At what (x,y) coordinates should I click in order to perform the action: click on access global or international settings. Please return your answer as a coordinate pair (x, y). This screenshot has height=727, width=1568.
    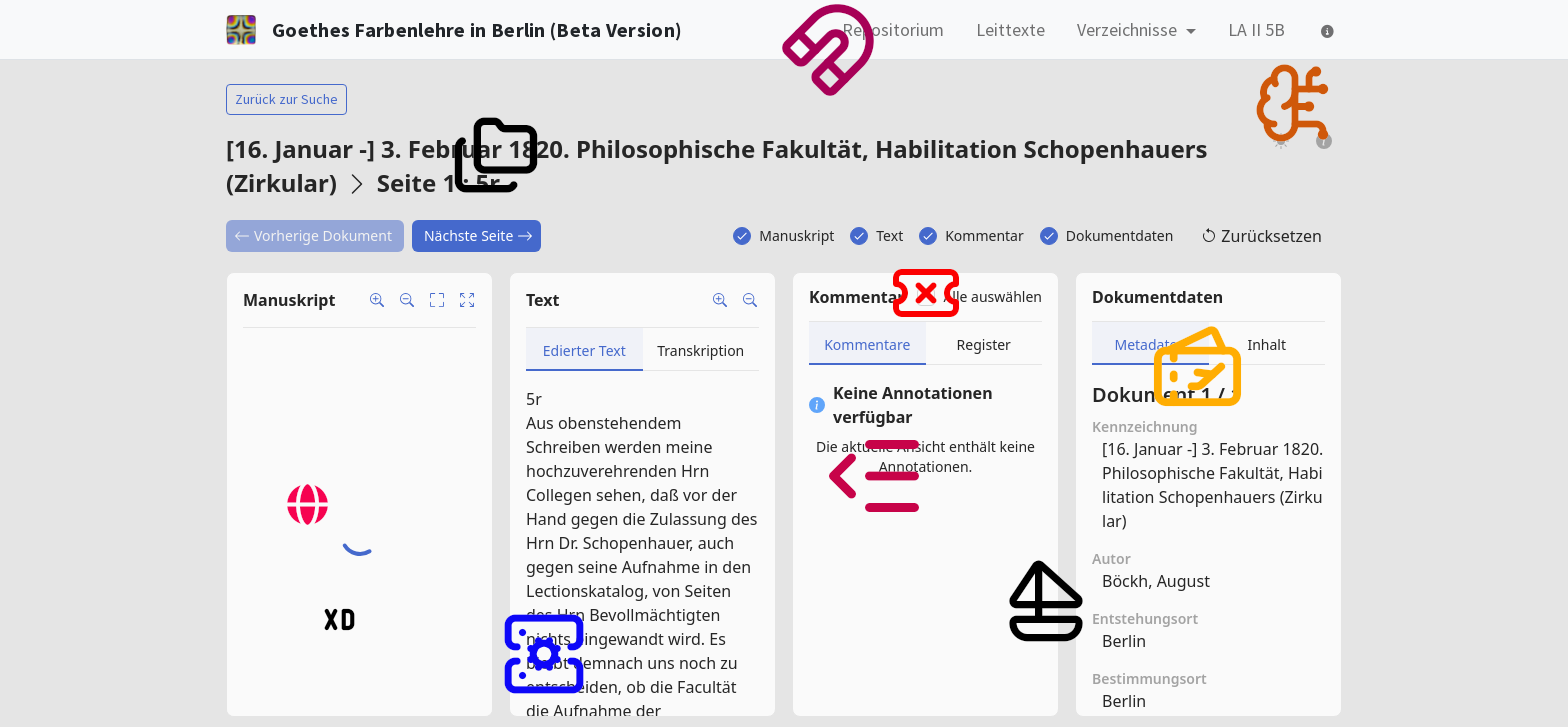
    Looking at the image, I should click on (307, 504).